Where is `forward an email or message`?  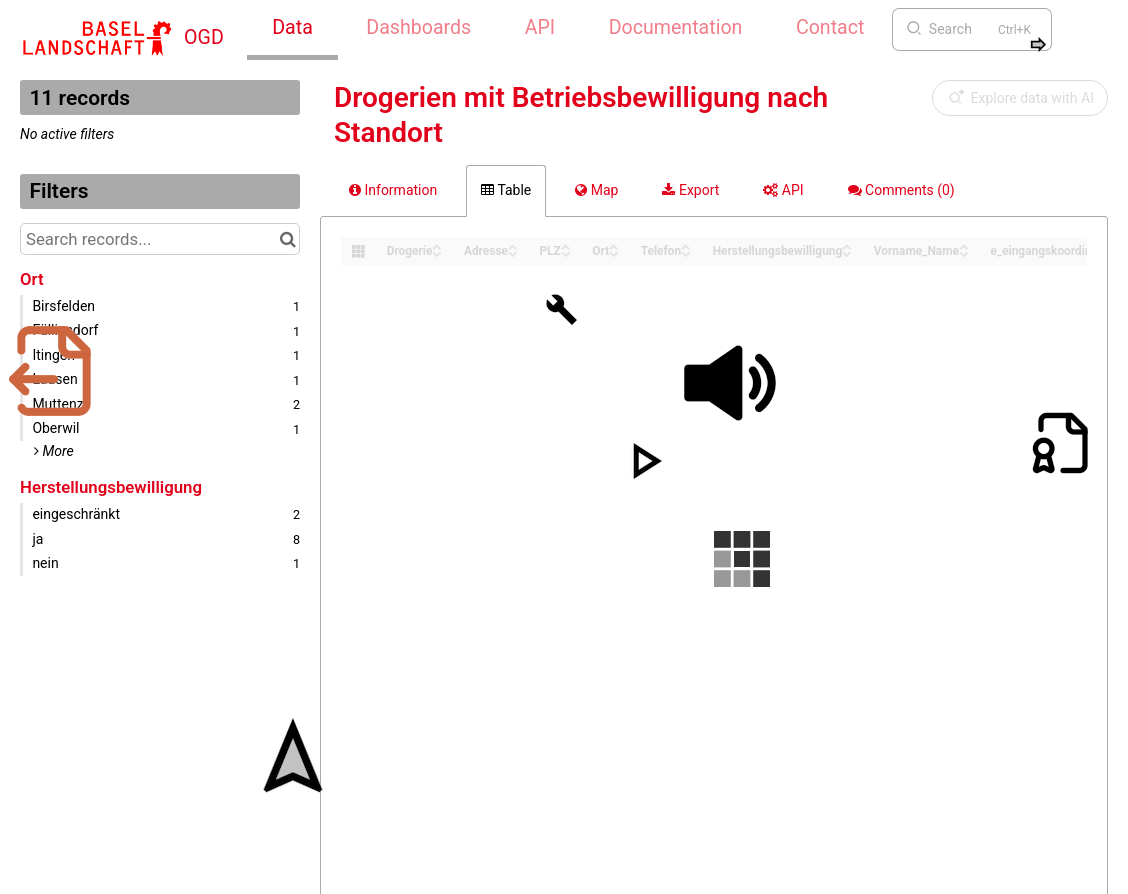
forward an email or message is located at coordinates (1038, 44).